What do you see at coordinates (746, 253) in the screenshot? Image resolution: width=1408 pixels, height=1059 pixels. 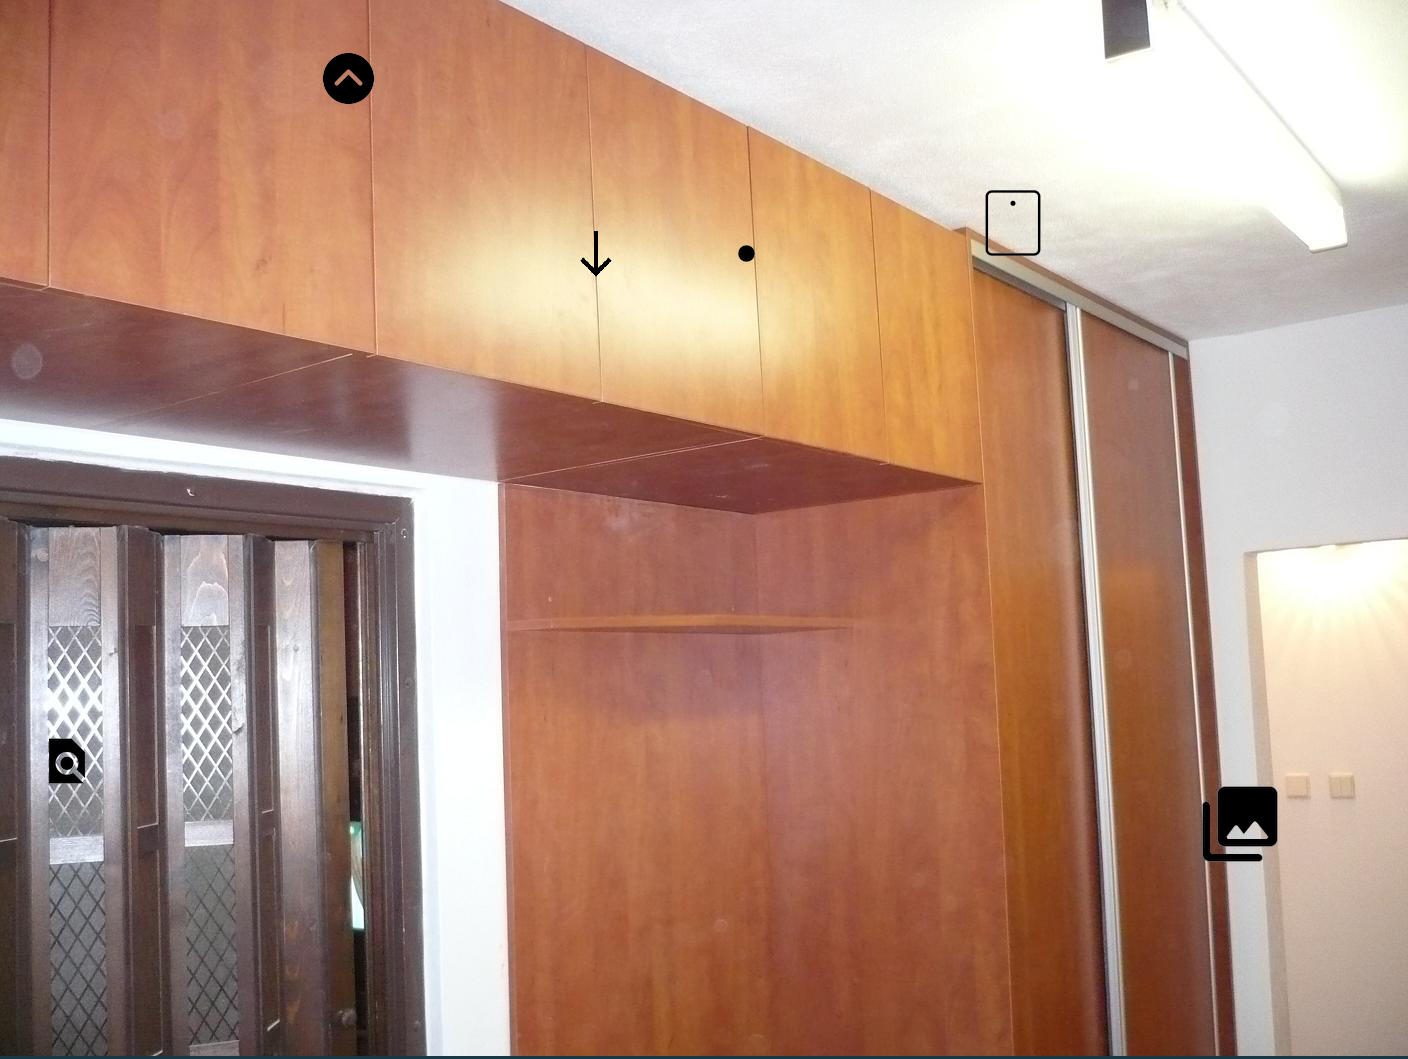 I see `indicates recording in progress` at bounding box center [746, 253].